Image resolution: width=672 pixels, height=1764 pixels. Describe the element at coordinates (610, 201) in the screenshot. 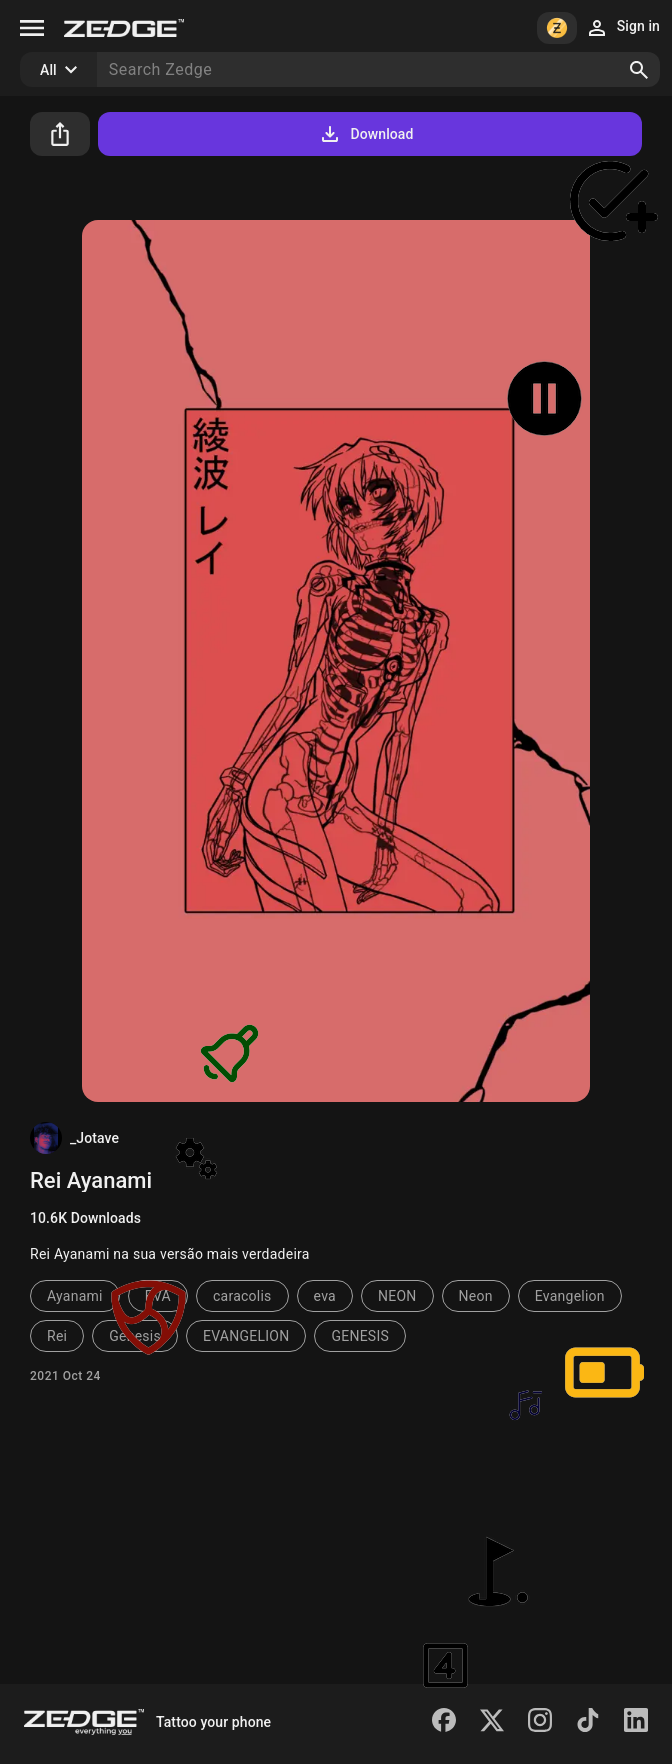

I see `add a new task to your list` at that location.